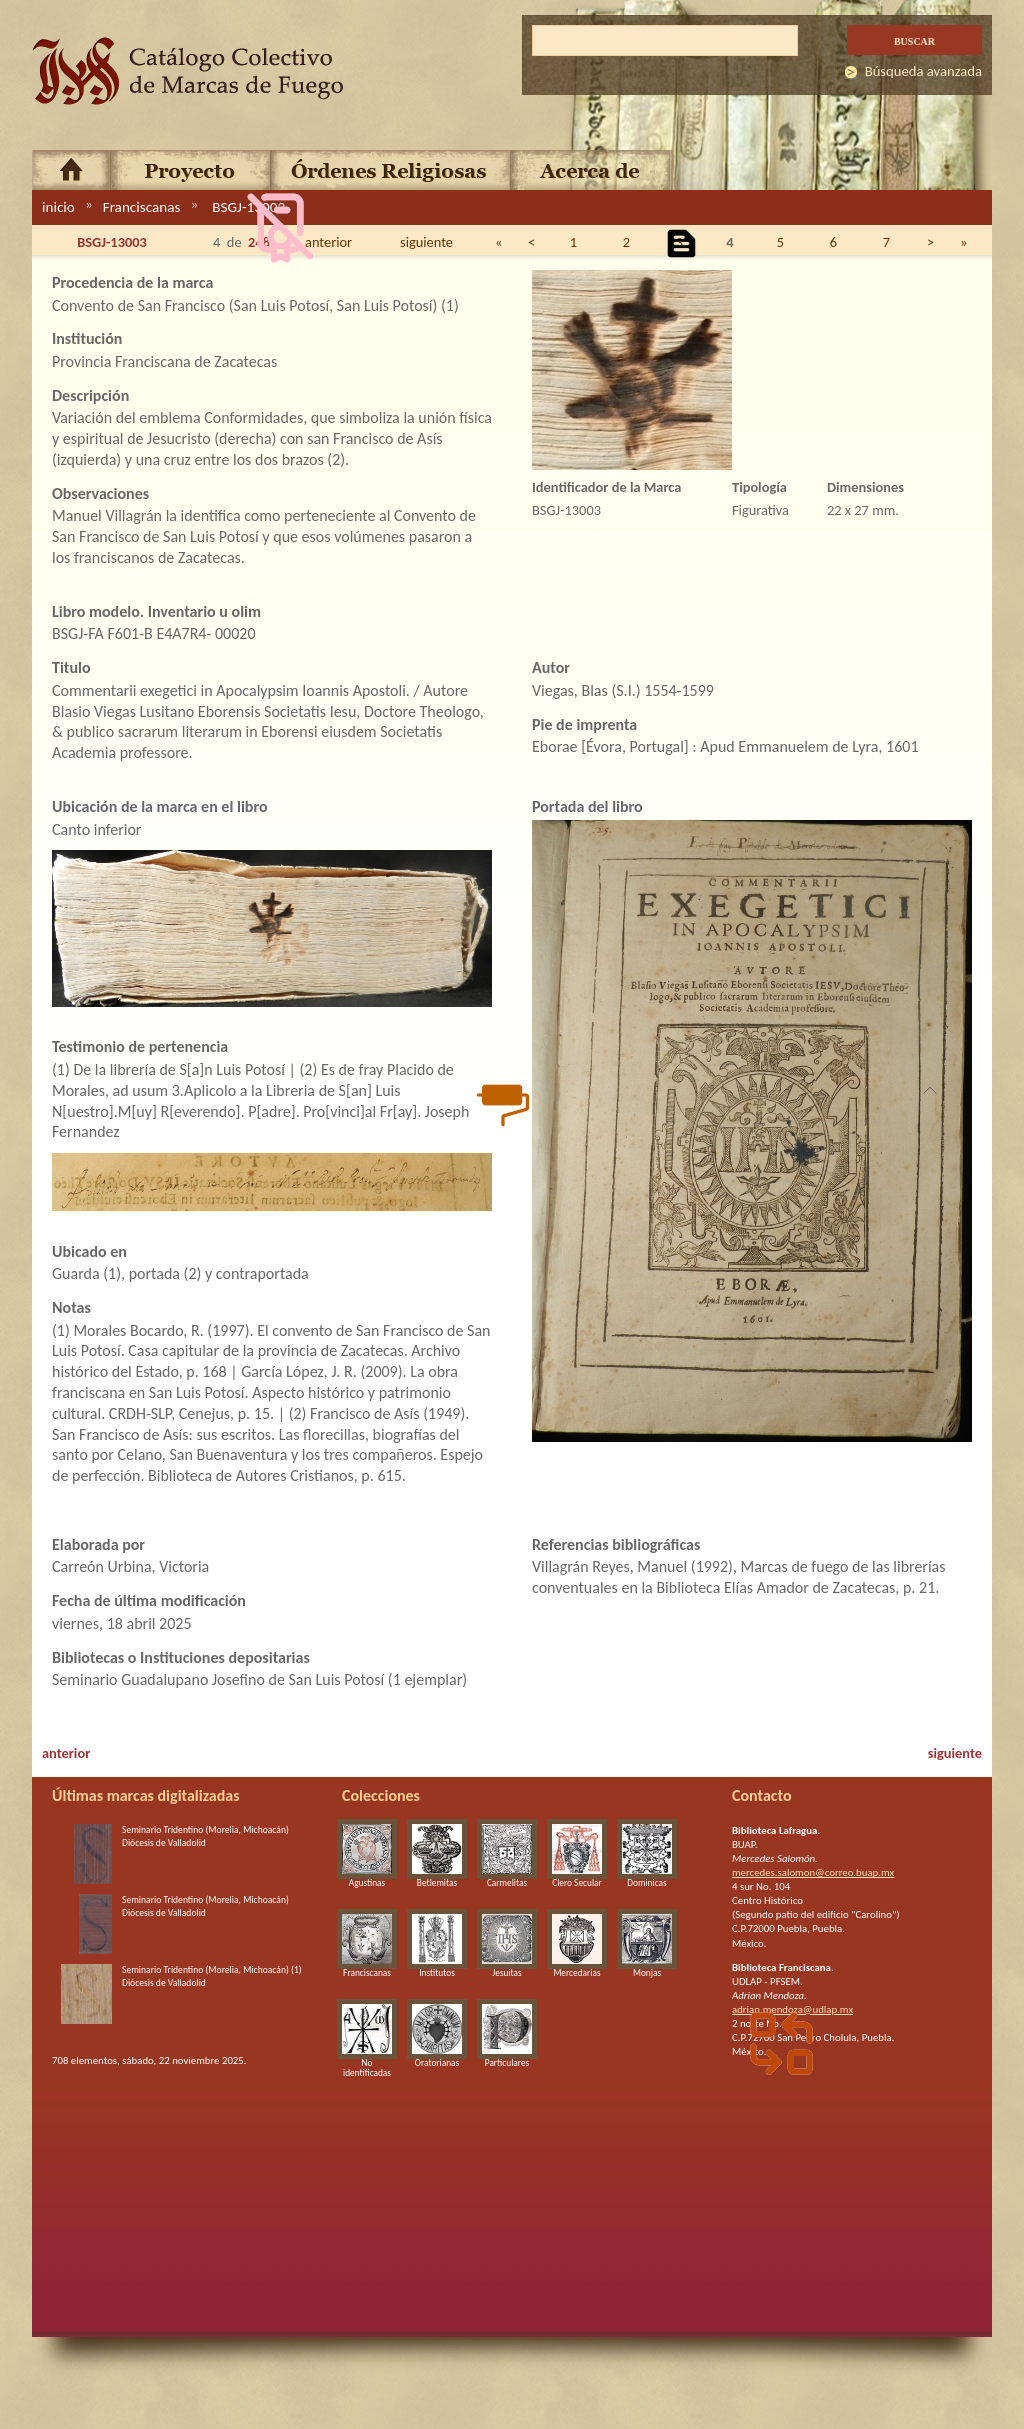 The height and width of the screenshot is (2429, 1024). What do you see at coordinates (503, 1102) in the screenshot?
I see `customize theme or appearance settings` at bounding box center [503, 1102].